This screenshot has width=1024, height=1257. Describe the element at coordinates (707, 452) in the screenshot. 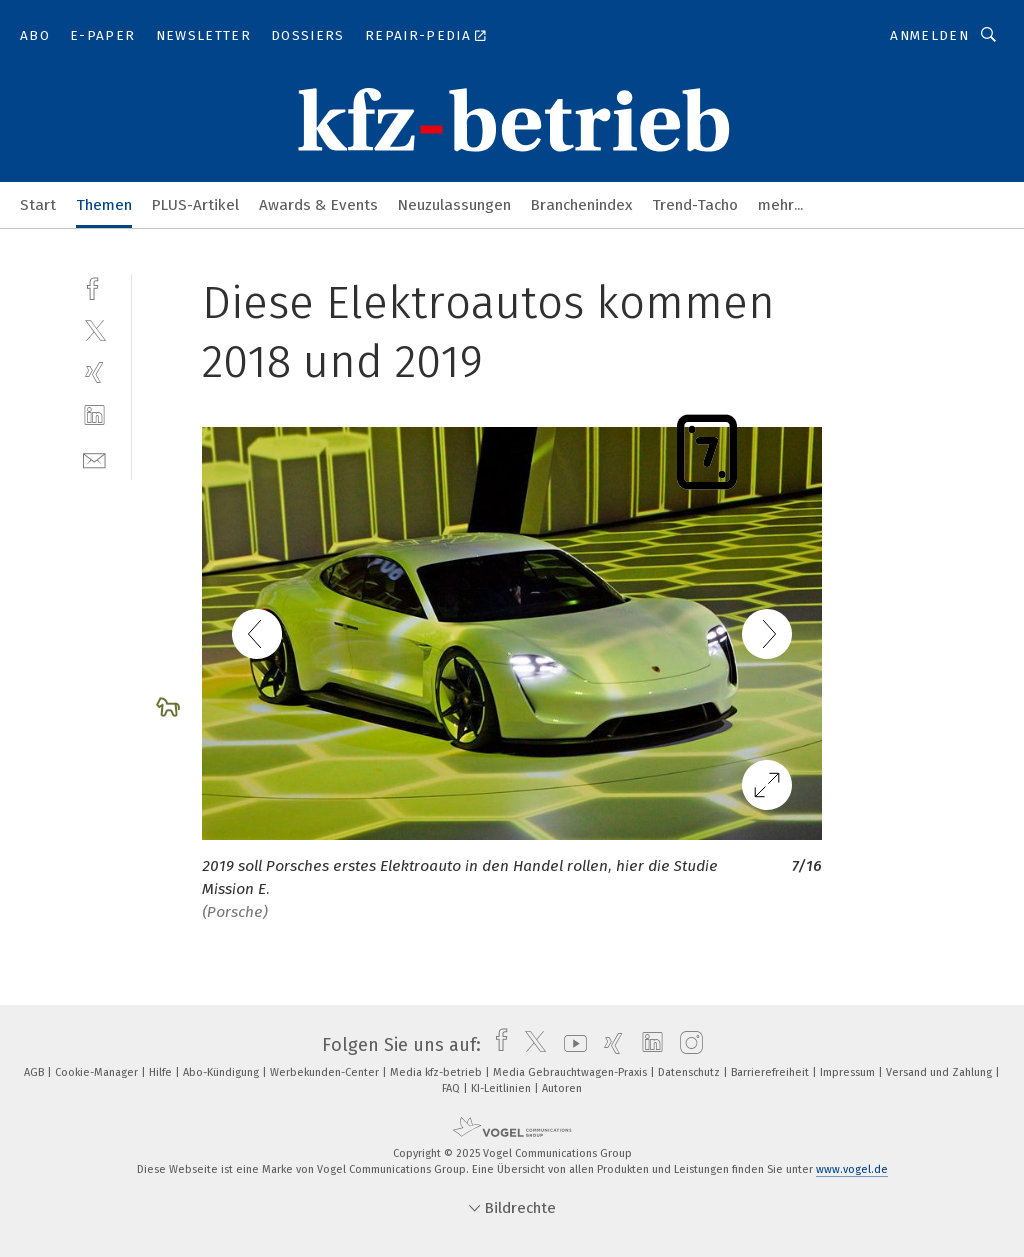

I see `play a 7 card in a card game` at that location.